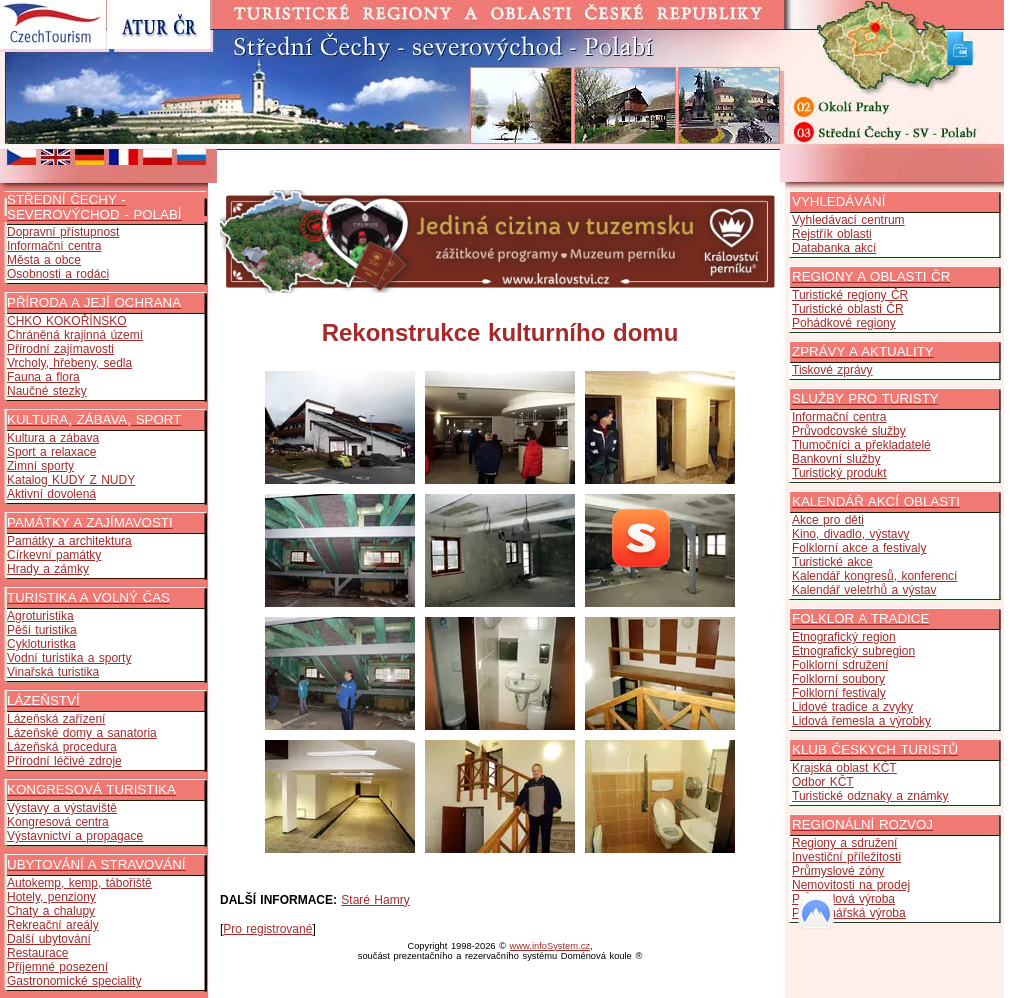  Describe the element at coordinates (960, 49) in the screenshot. I see `apple wallet pass file` at that location.